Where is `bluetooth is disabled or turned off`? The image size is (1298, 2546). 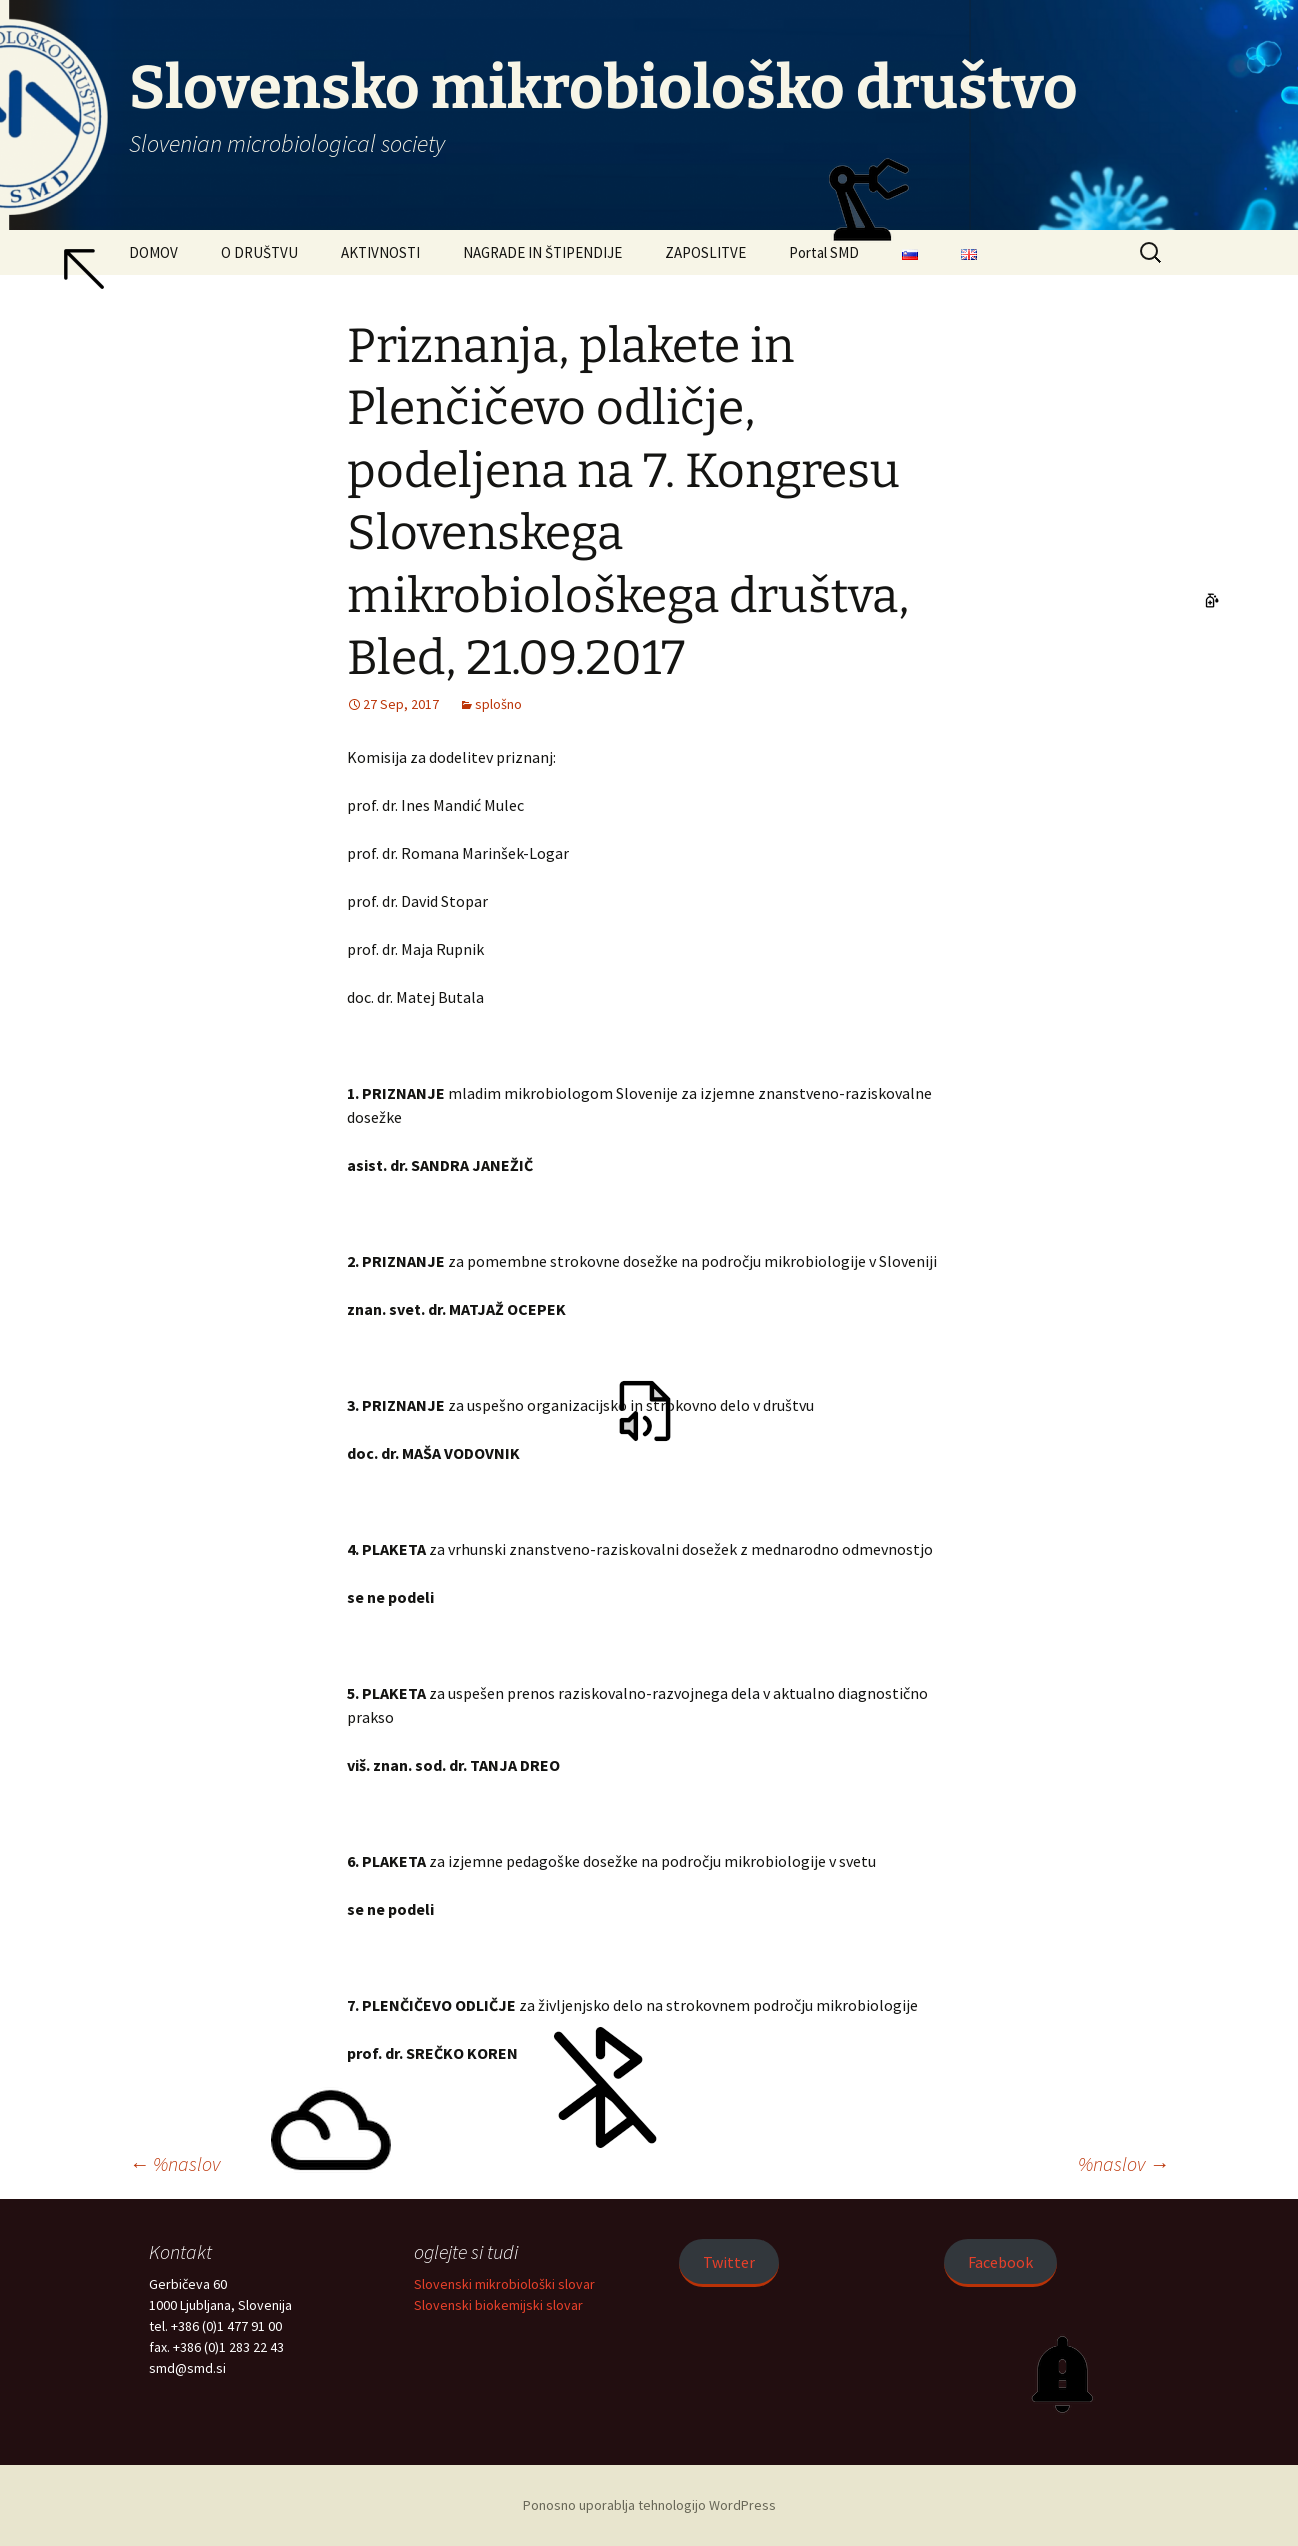 bluetooth is disabled or turned off is located at coordinates (600, 2087).